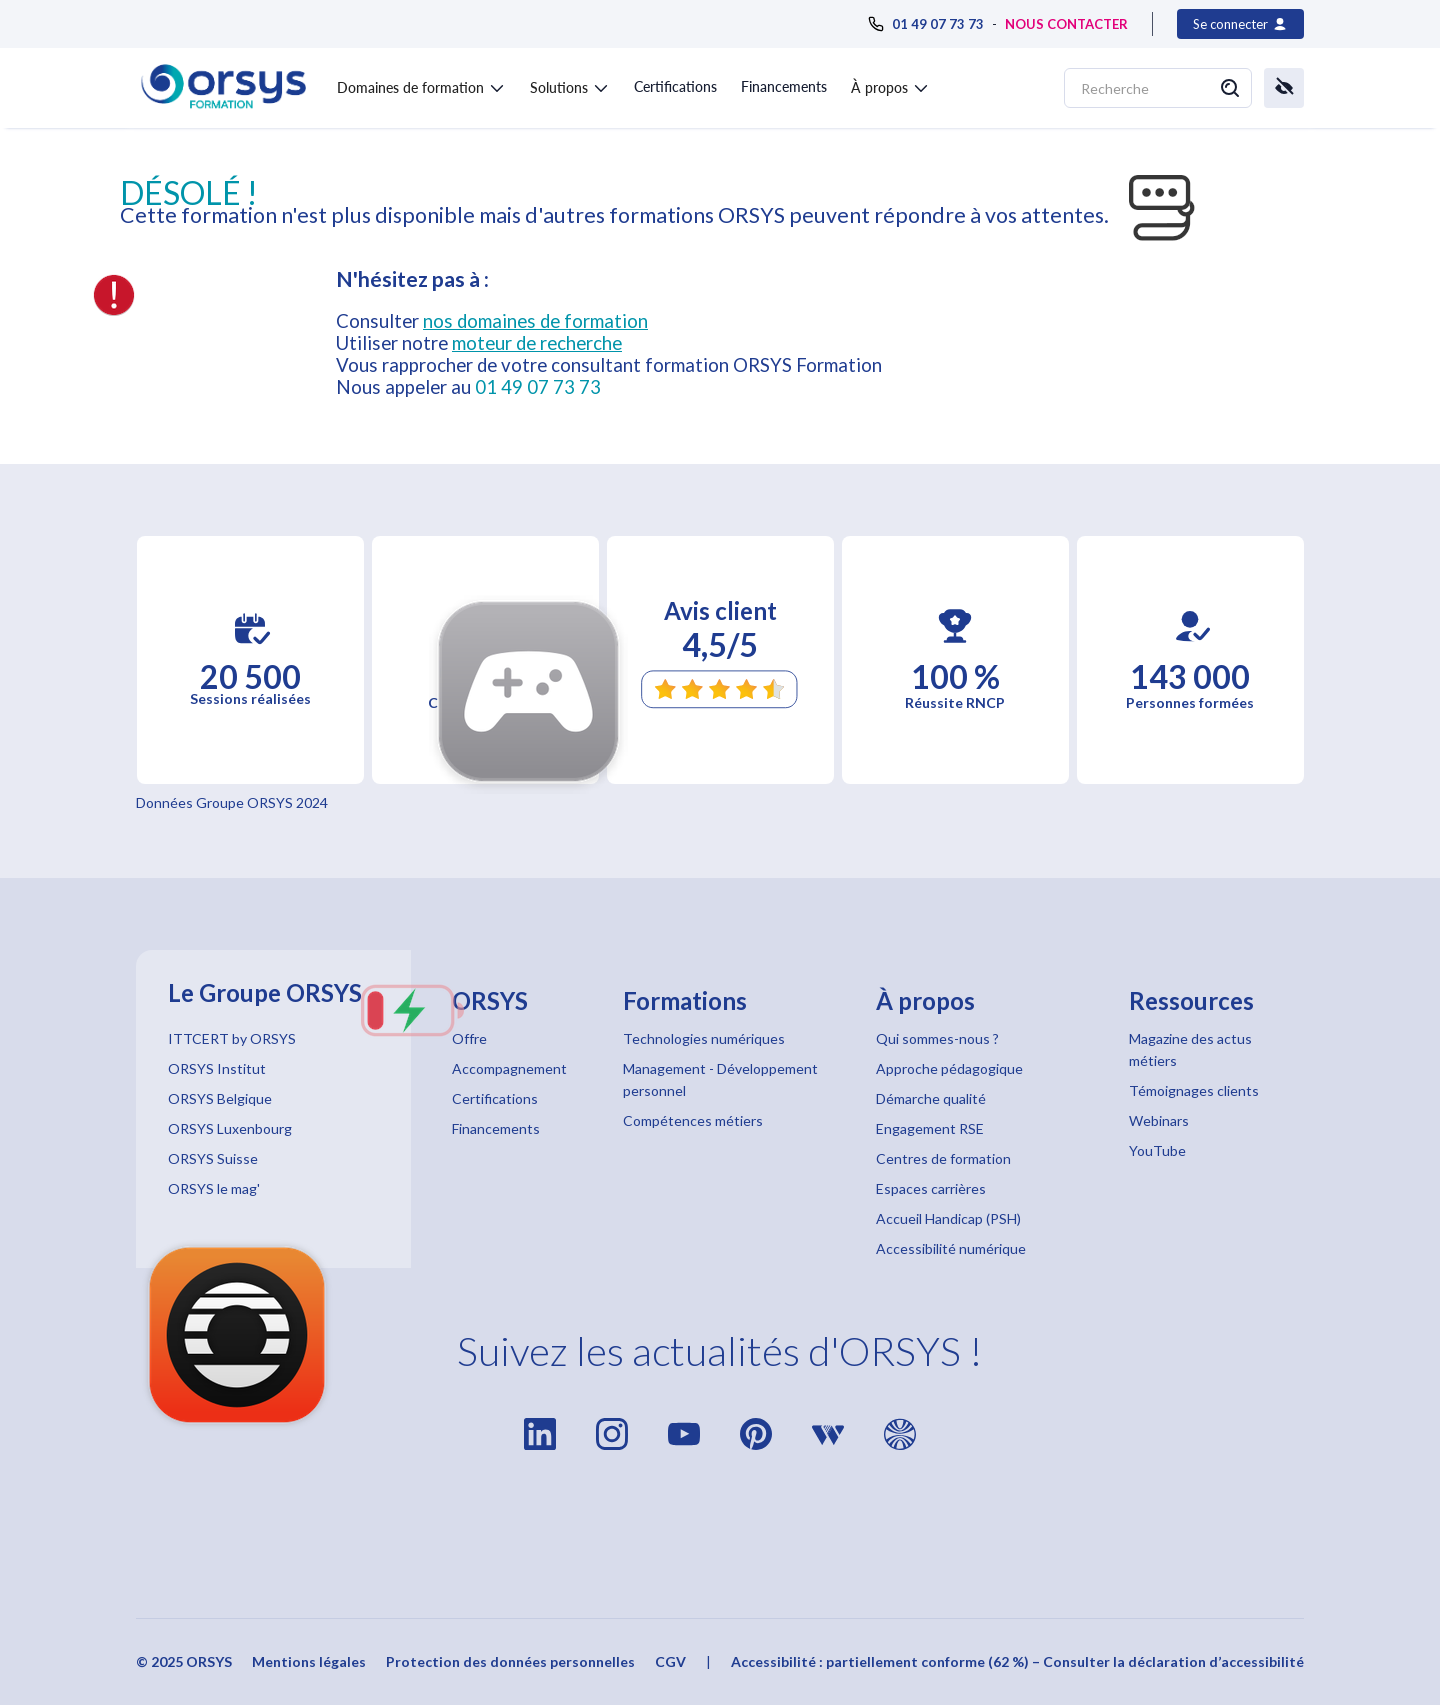 This screenshot has height=1705, width=1440. Describe the element at coordinates (1164, 210) in the screenshot. I see `generate a one-time password code` at that location.